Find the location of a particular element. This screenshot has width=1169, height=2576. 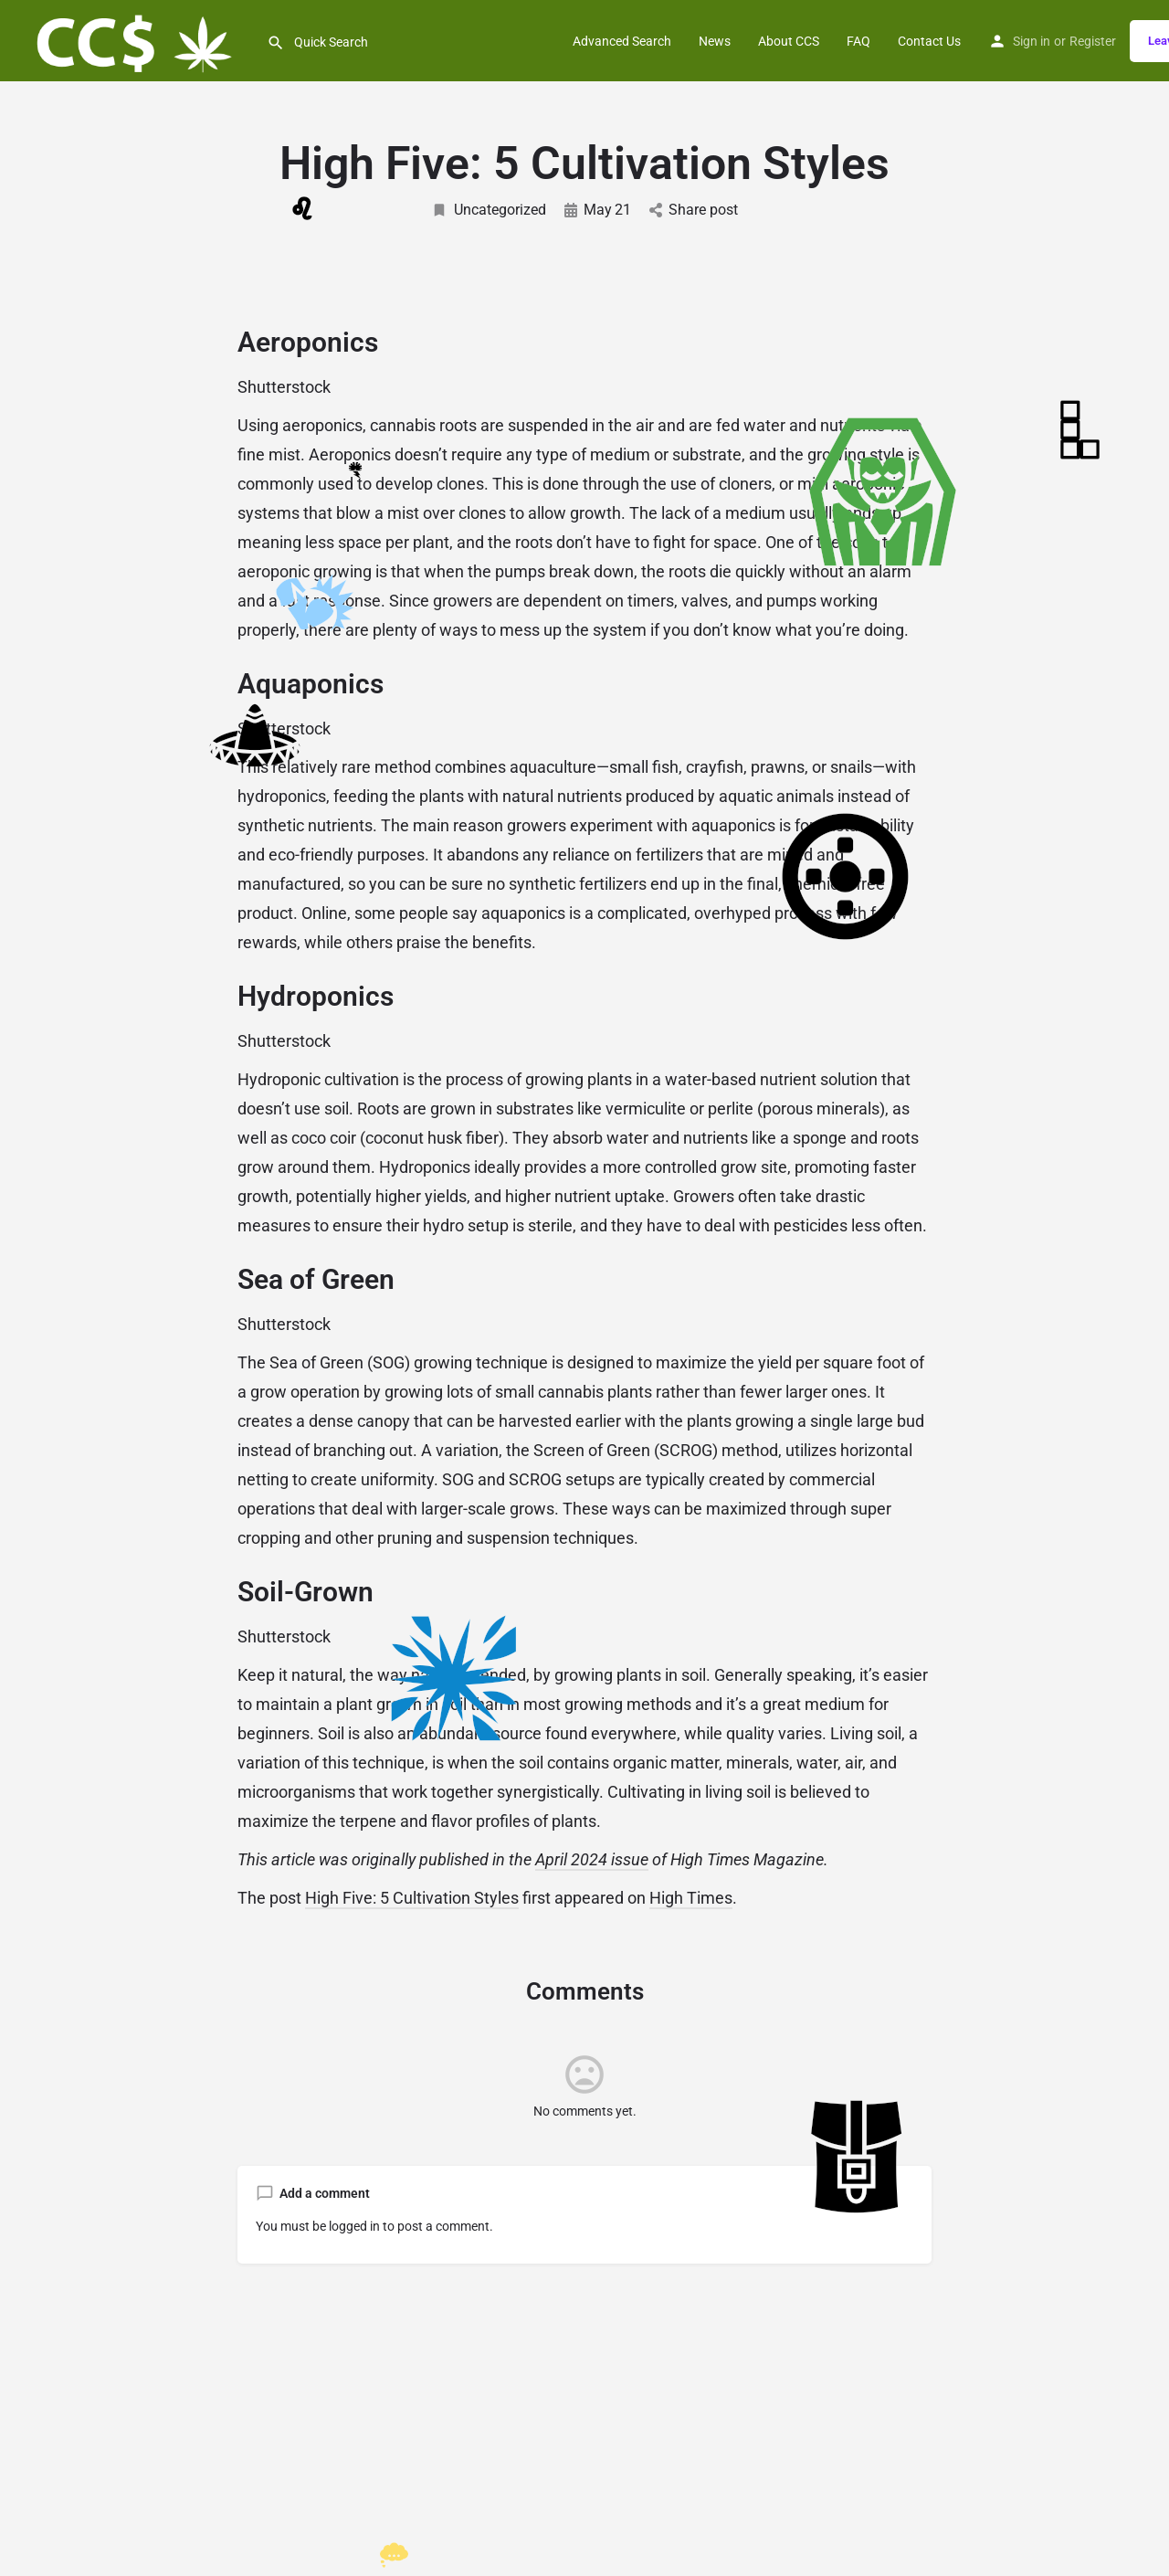

indicates an explosion or blast effect in gameplay is located at coordinates (453, 1678).